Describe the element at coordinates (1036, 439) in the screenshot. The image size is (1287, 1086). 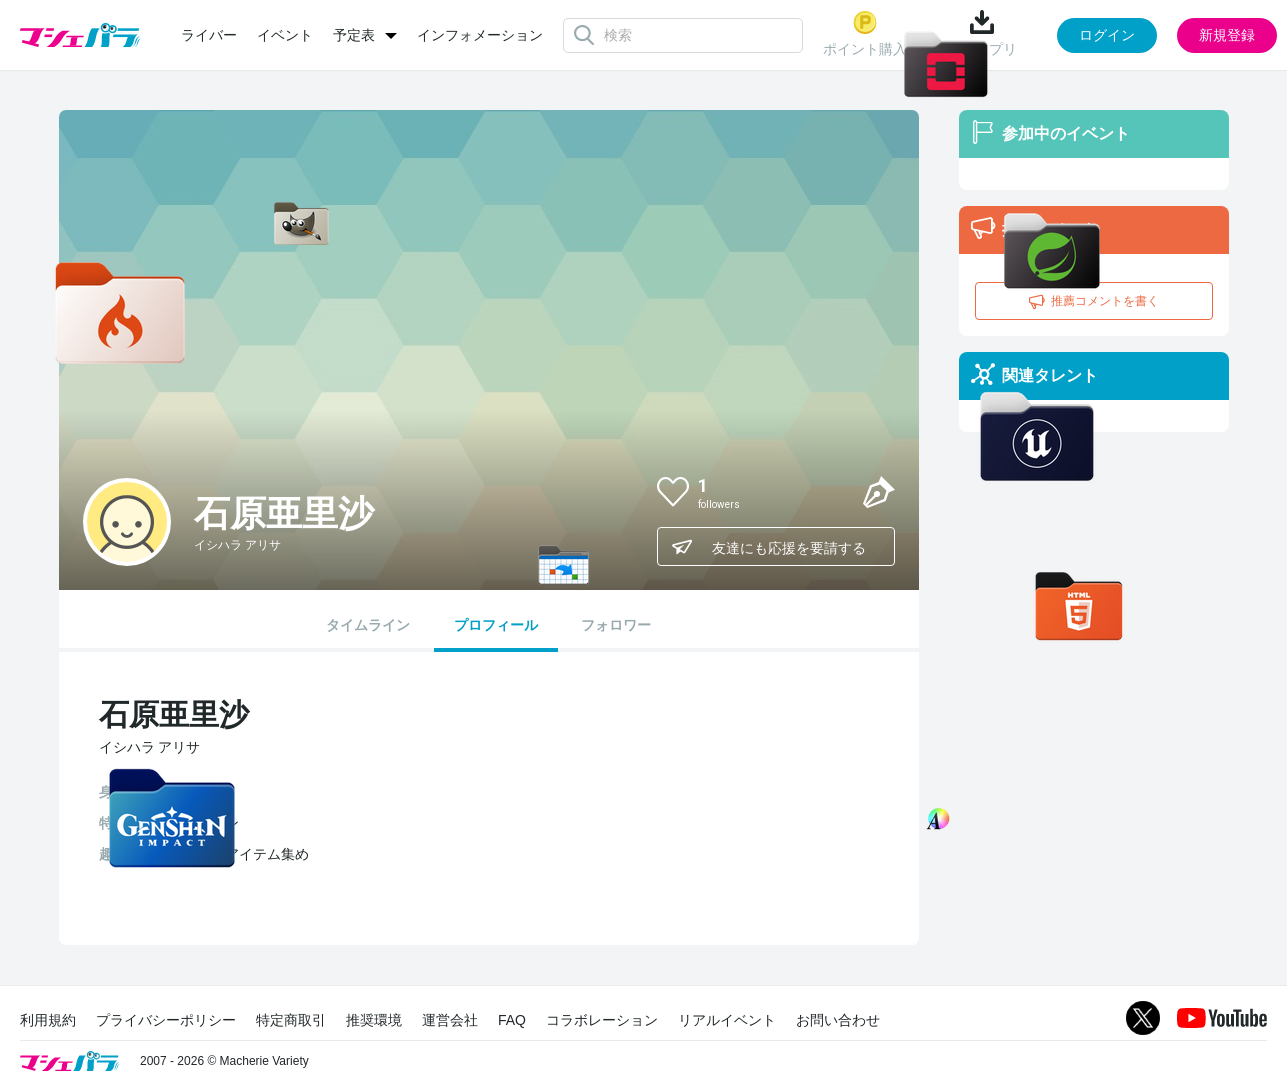
I see `folder containing Unreal Engine project files` at that location.